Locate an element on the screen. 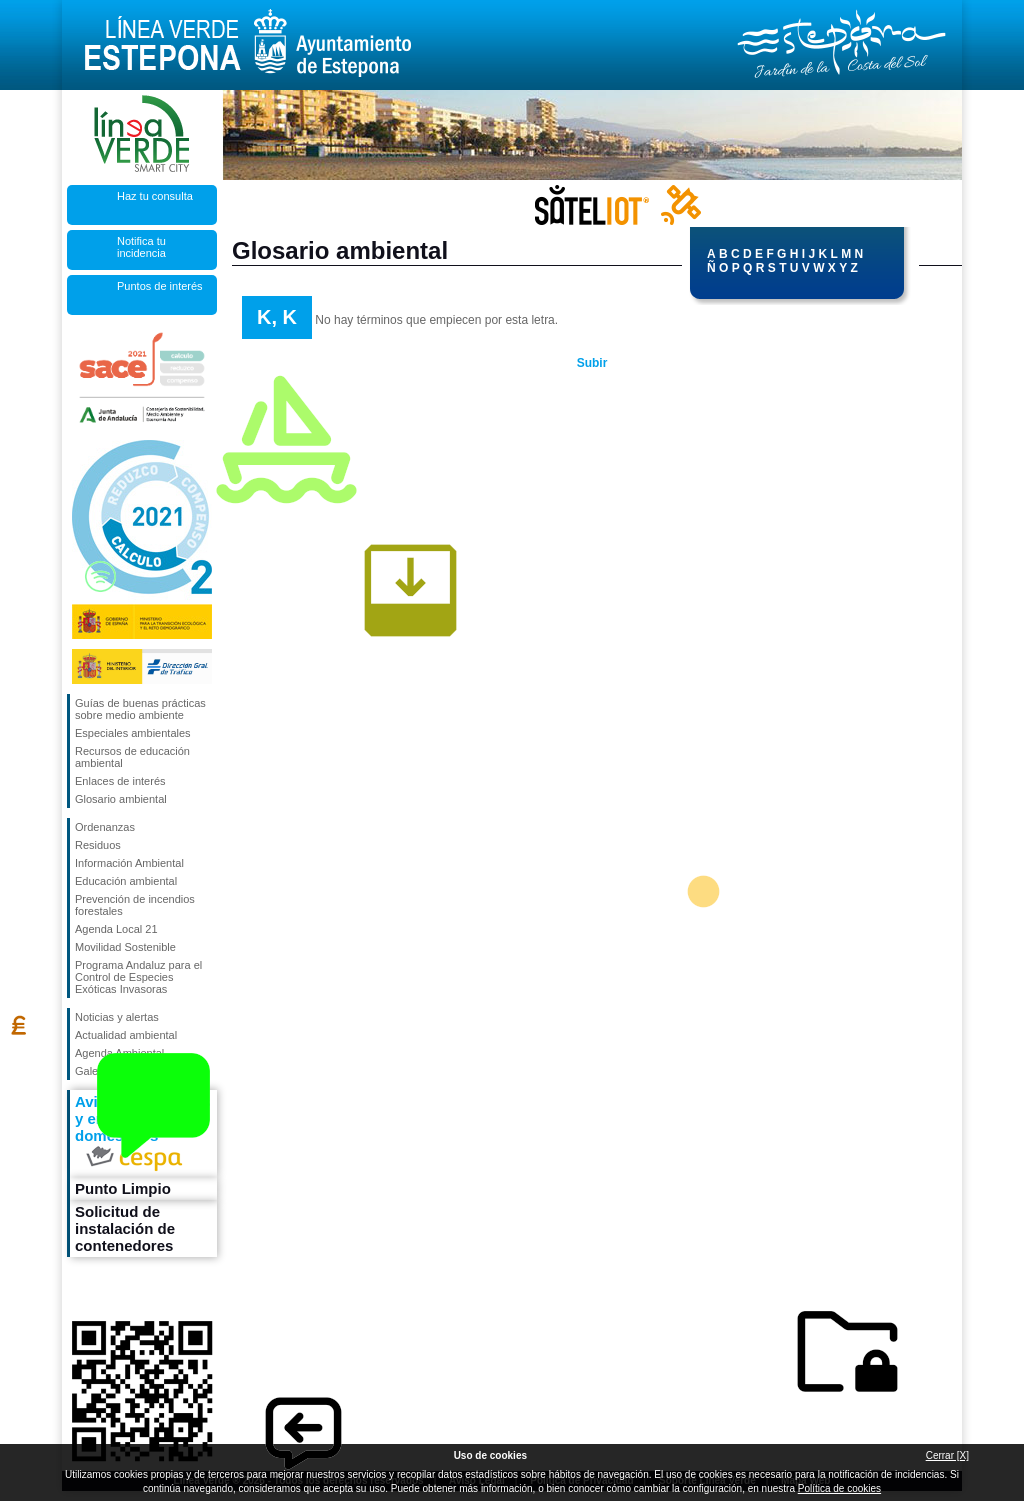 The height and width of the screenshot is (1501, 1024). open chat or messaging is located at coordinates (153, 1105).